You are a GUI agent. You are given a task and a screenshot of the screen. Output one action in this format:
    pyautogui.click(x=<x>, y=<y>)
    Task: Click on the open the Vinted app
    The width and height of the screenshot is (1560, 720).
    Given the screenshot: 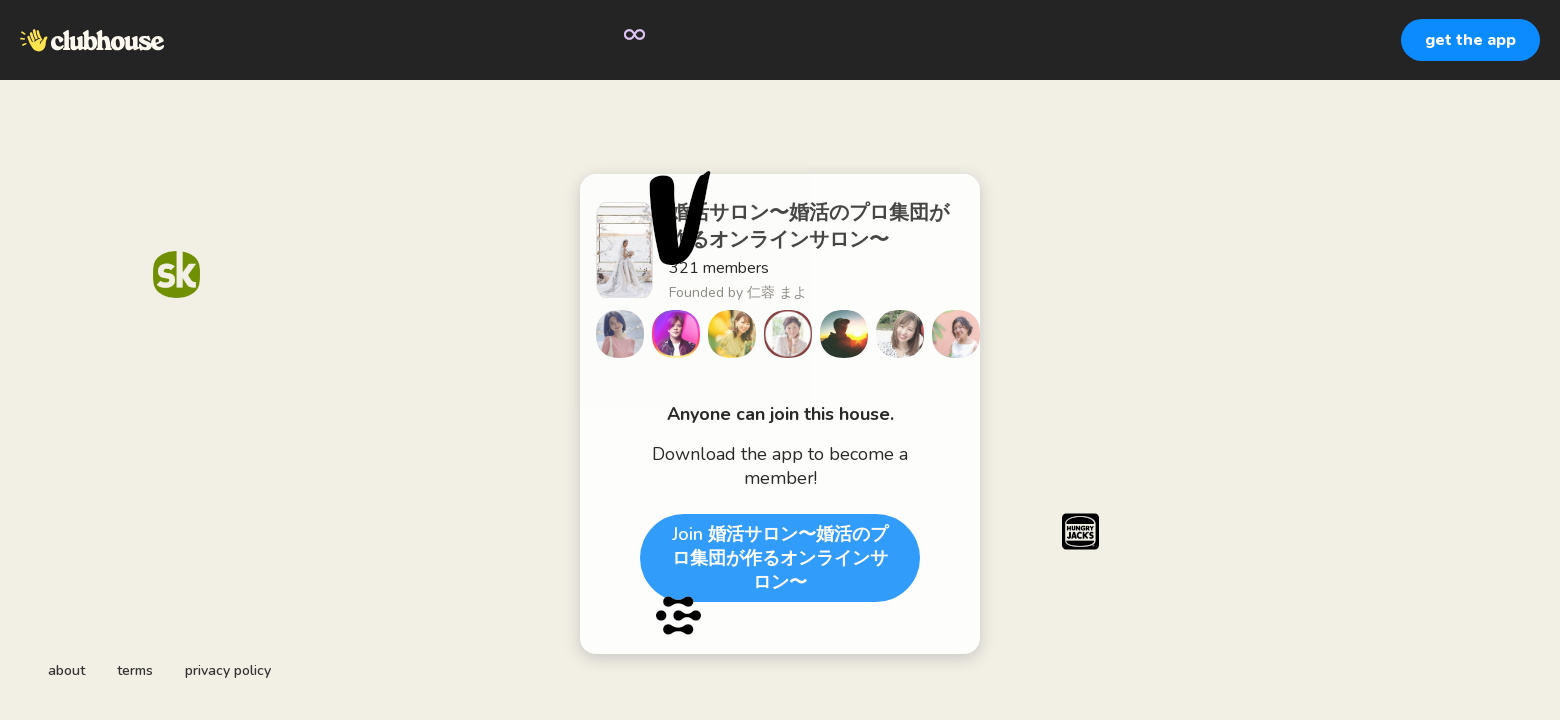 What is the action you would take?
    pyautogui.click(x=680, y=218)
    